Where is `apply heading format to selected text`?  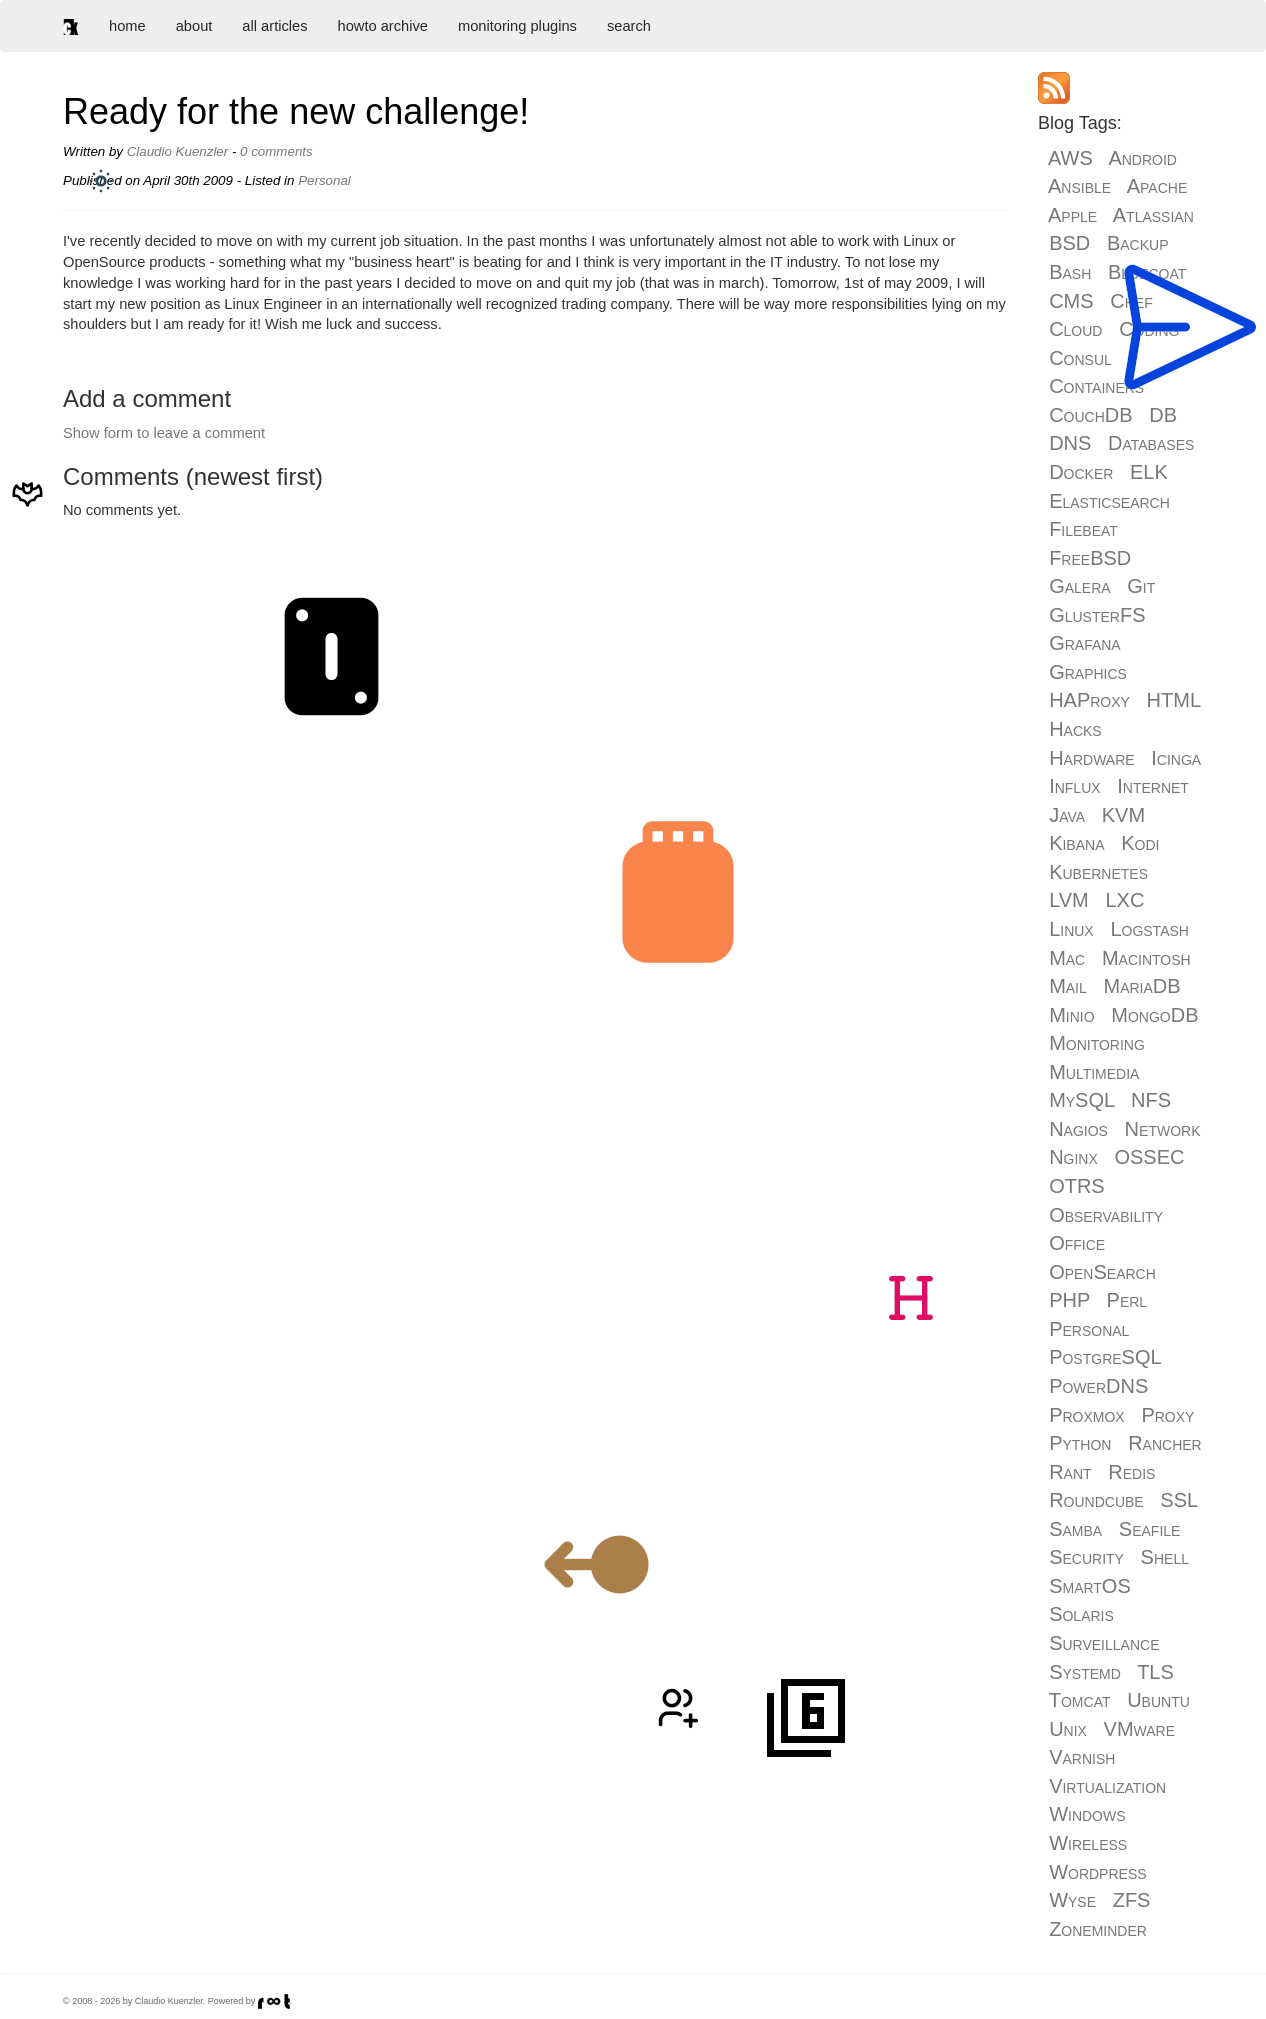 apply heading format to selected text is located at coordinates (911, 1298).